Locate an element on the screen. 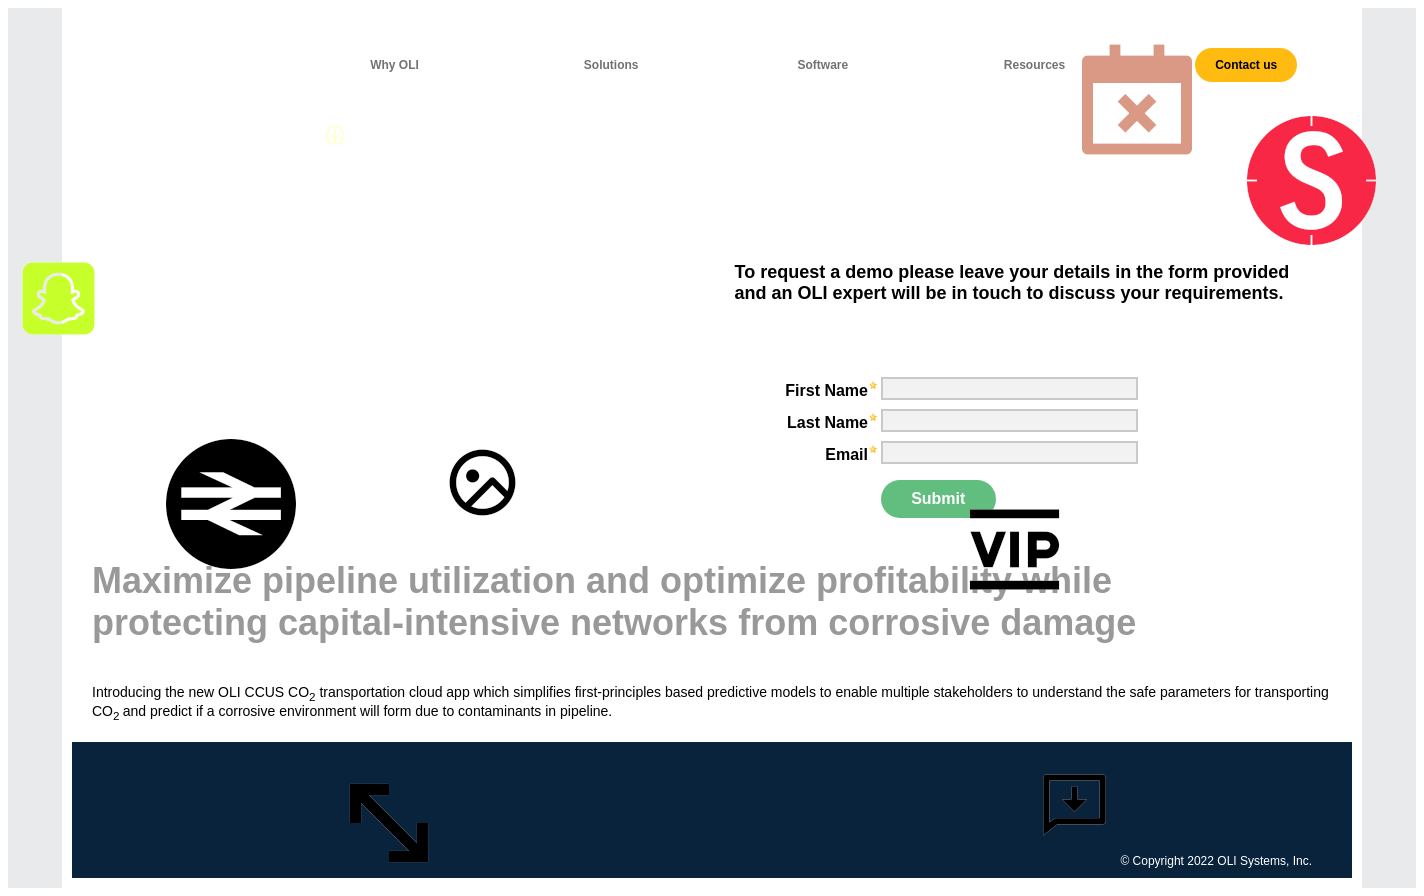 The image size is (1424, 896). access National Rail train services and schedules is located at coordinates (231, 504).